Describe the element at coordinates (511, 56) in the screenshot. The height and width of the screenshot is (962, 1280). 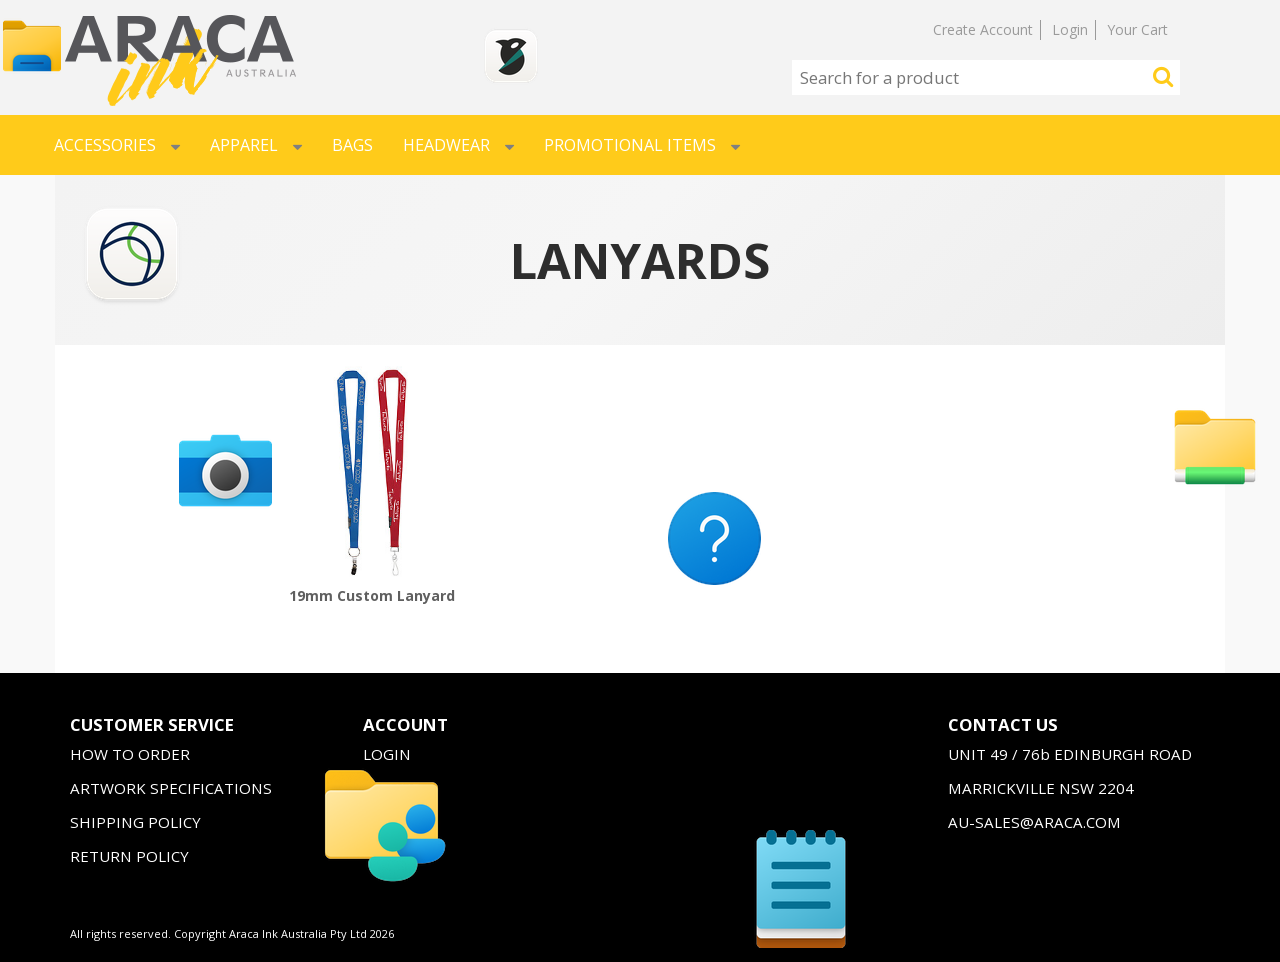
I see `open orca slicer 3d printing software` at that location.